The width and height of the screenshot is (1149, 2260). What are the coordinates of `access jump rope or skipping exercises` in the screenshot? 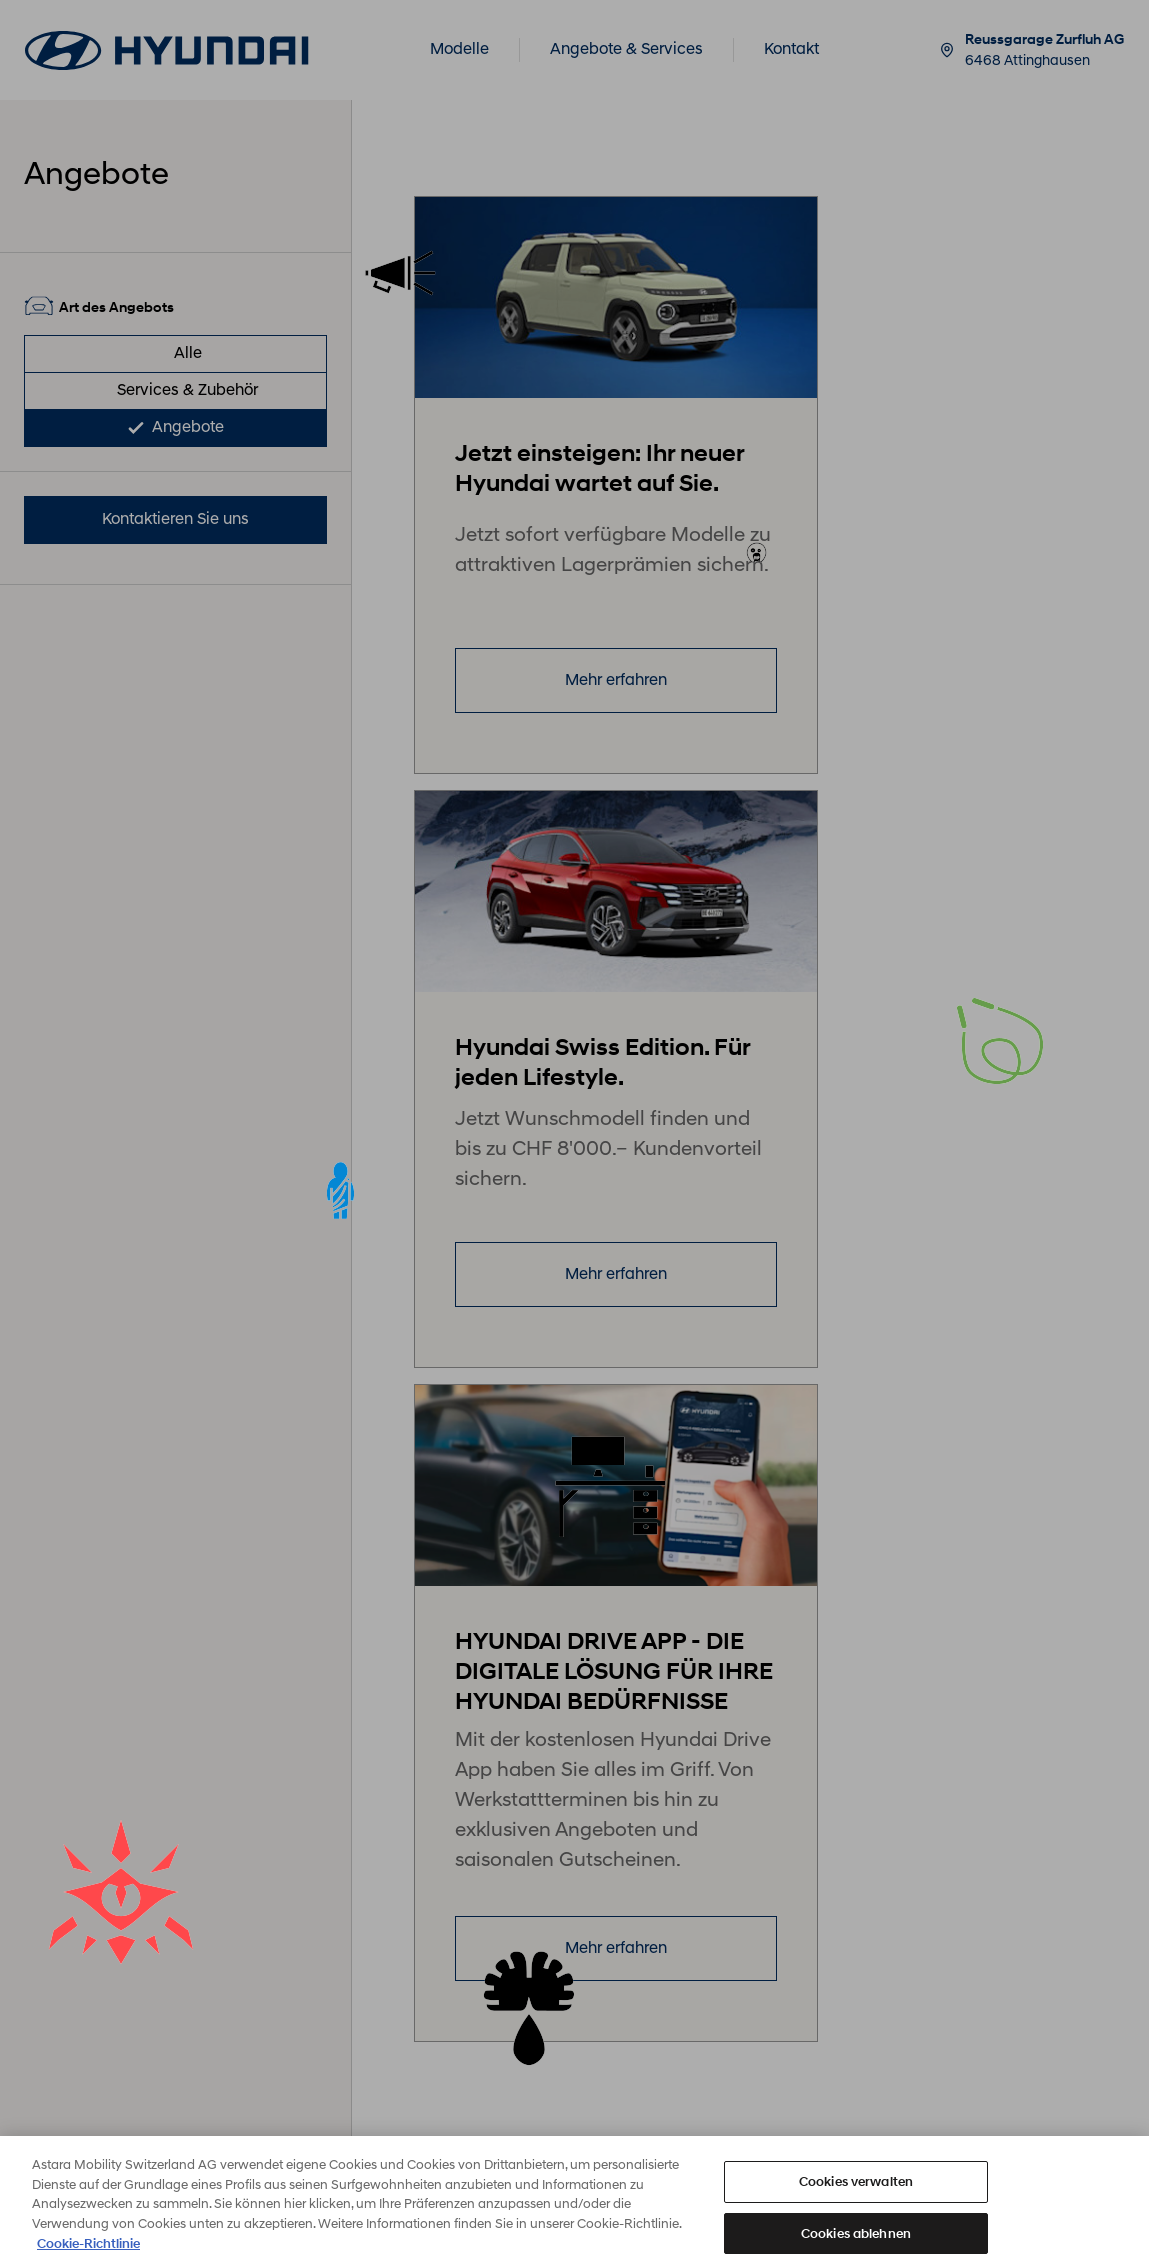 It's located at (1000, 1041).